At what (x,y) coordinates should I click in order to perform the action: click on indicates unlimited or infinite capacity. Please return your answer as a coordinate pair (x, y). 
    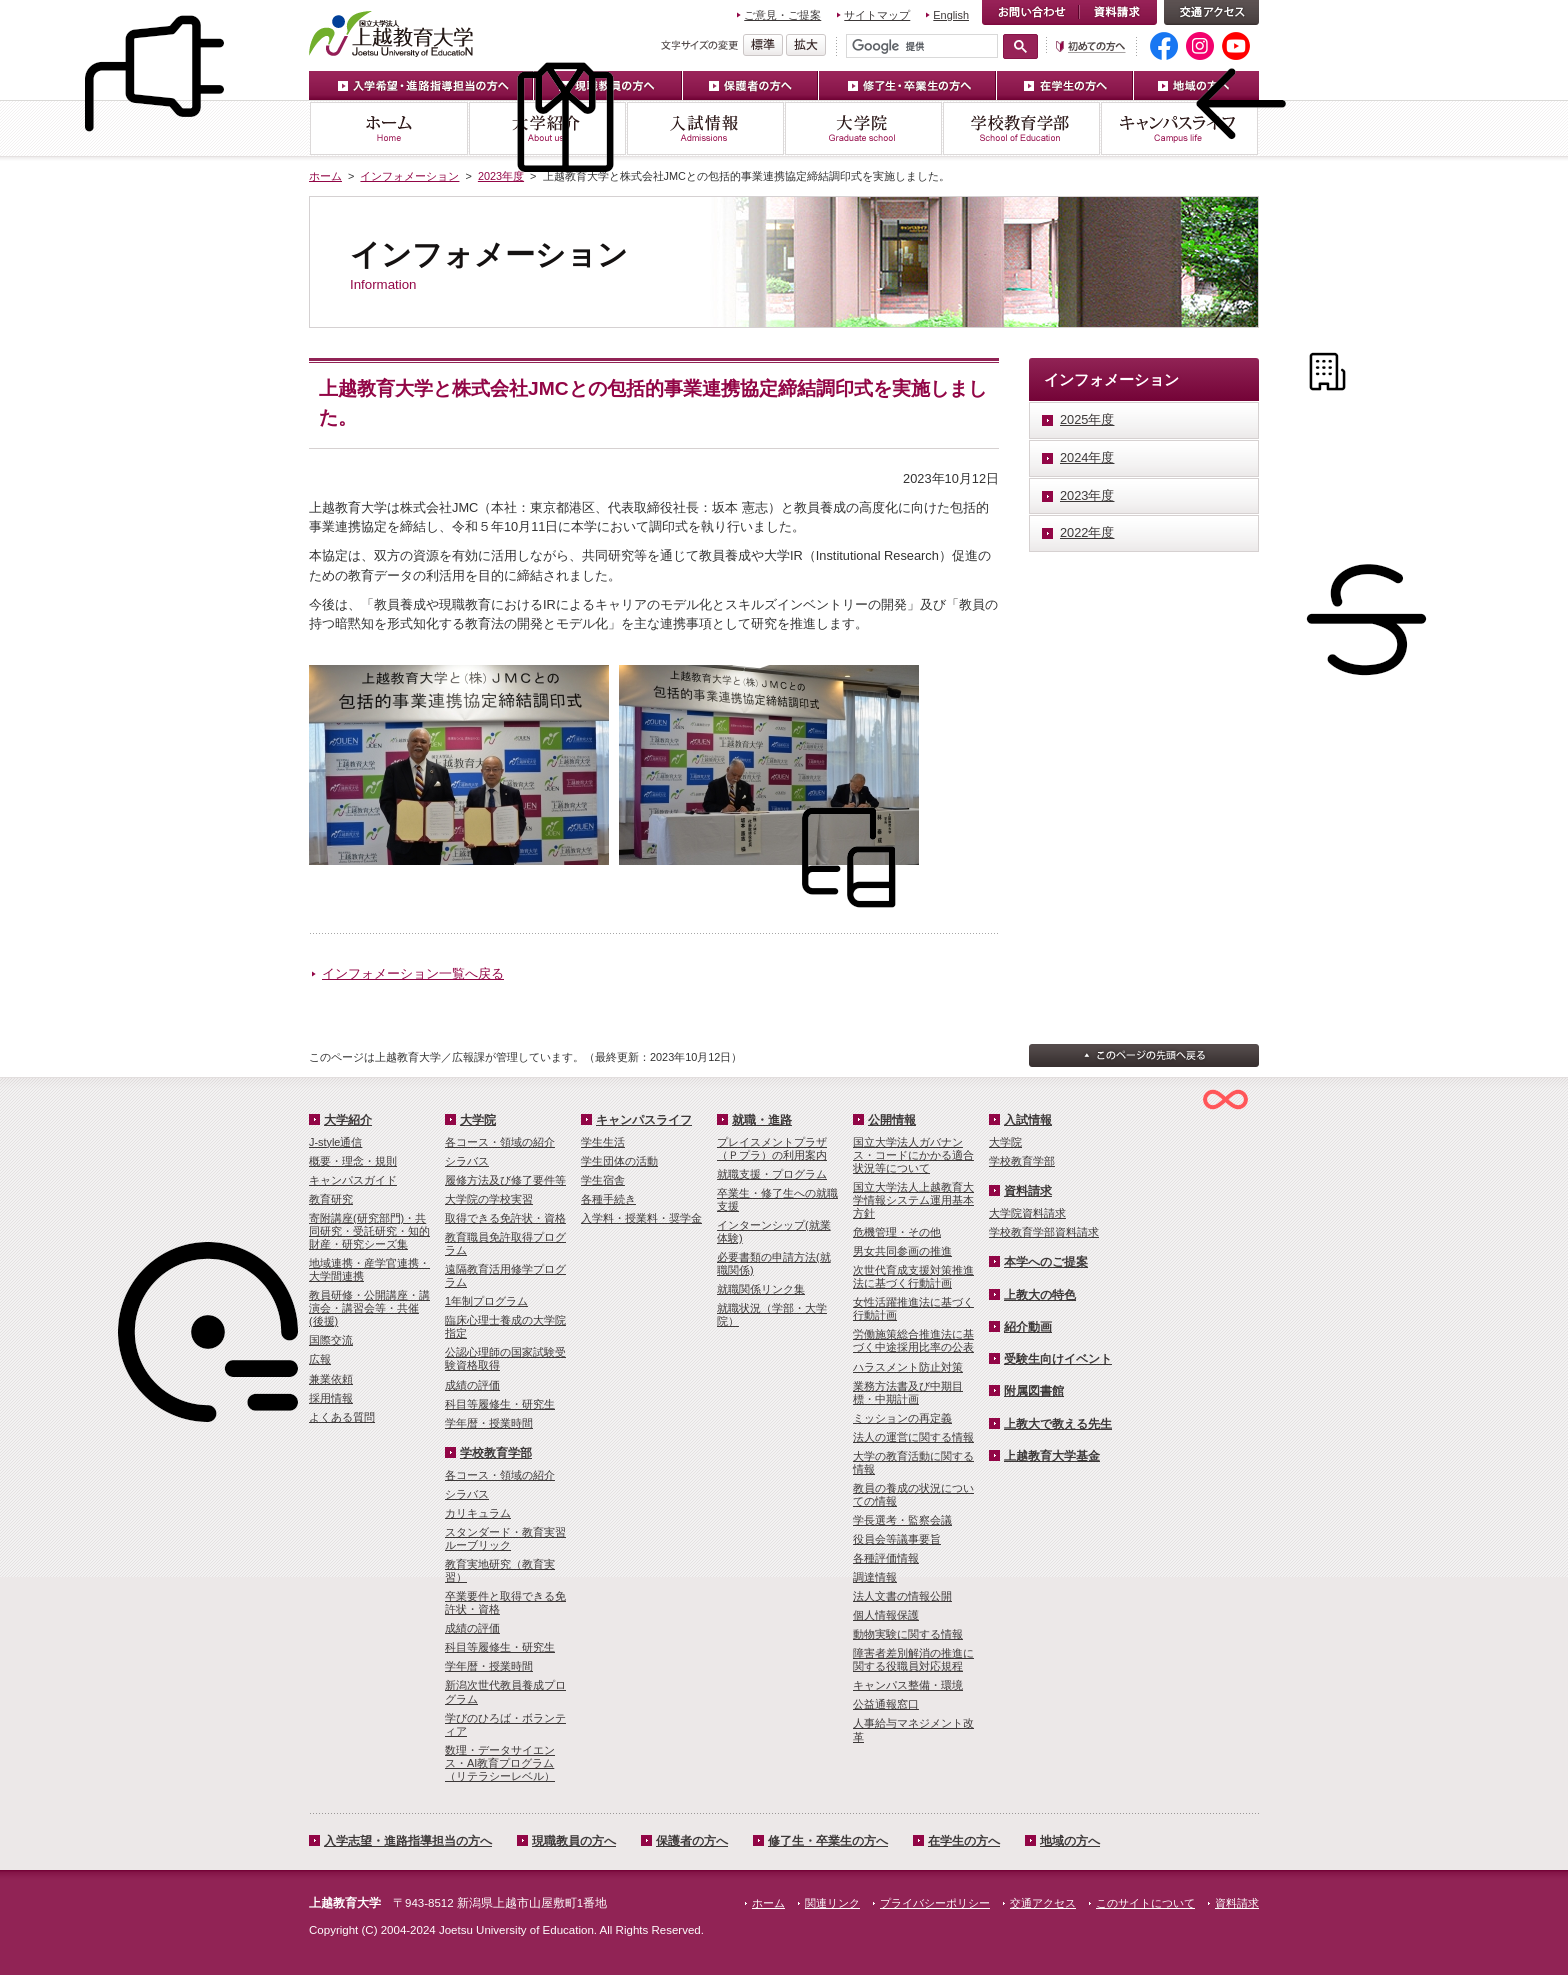
    Looking at the image, I should click on (1225, 1099).